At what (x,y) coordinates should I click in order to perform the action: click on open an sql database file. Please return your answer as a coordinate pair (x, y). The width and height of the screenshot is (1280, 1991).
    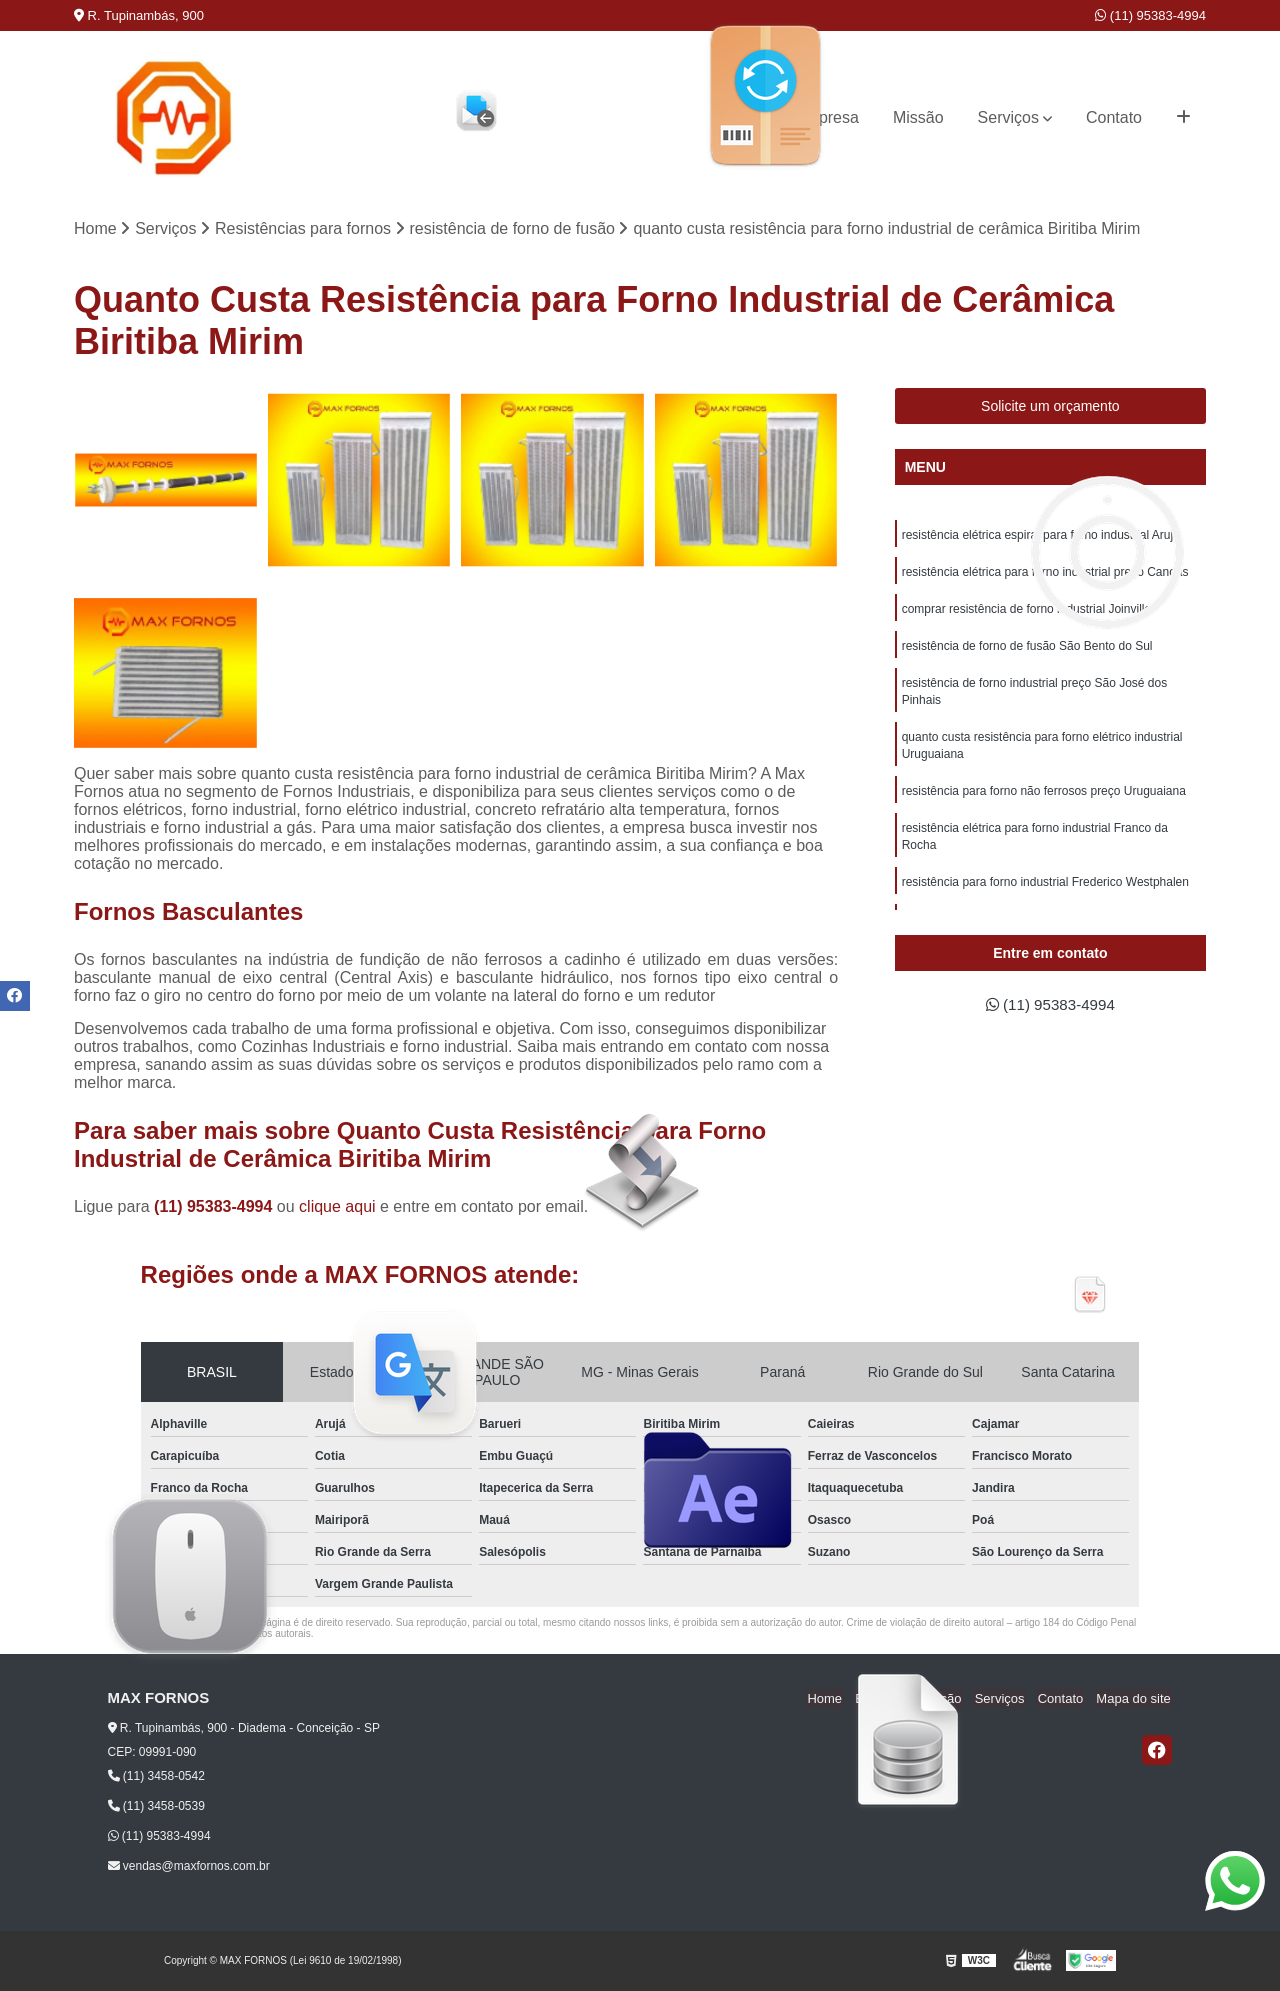
    Looking at the image, I should click on (908, 1742).